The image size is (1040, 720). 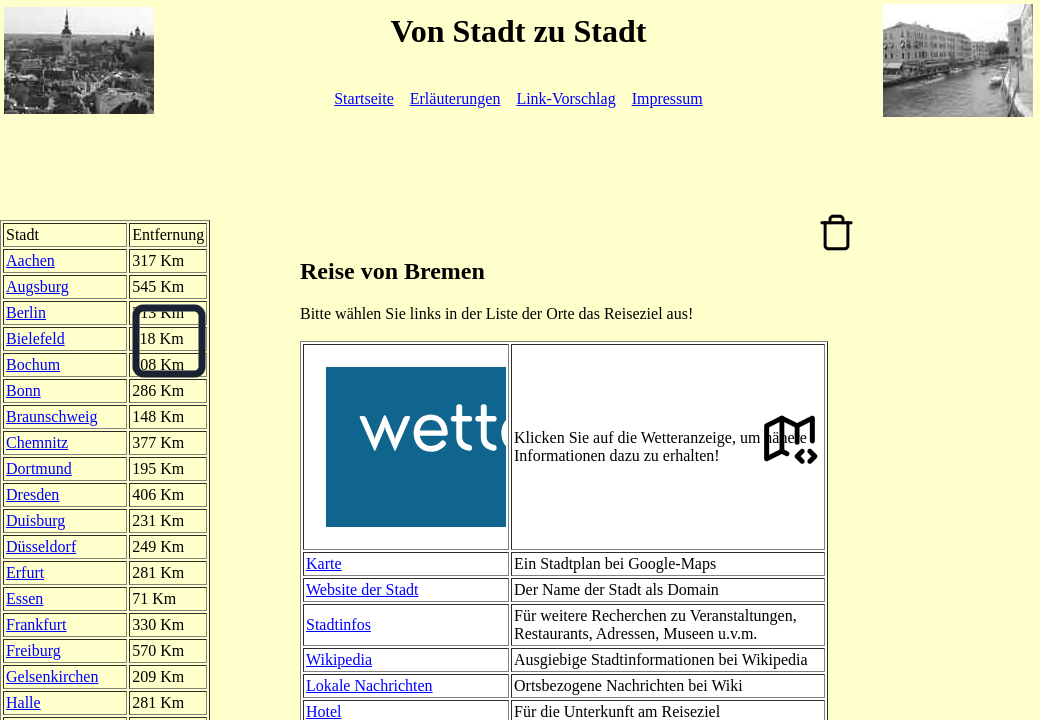 I want to click on delete selected item, so click(x=836, y=232).